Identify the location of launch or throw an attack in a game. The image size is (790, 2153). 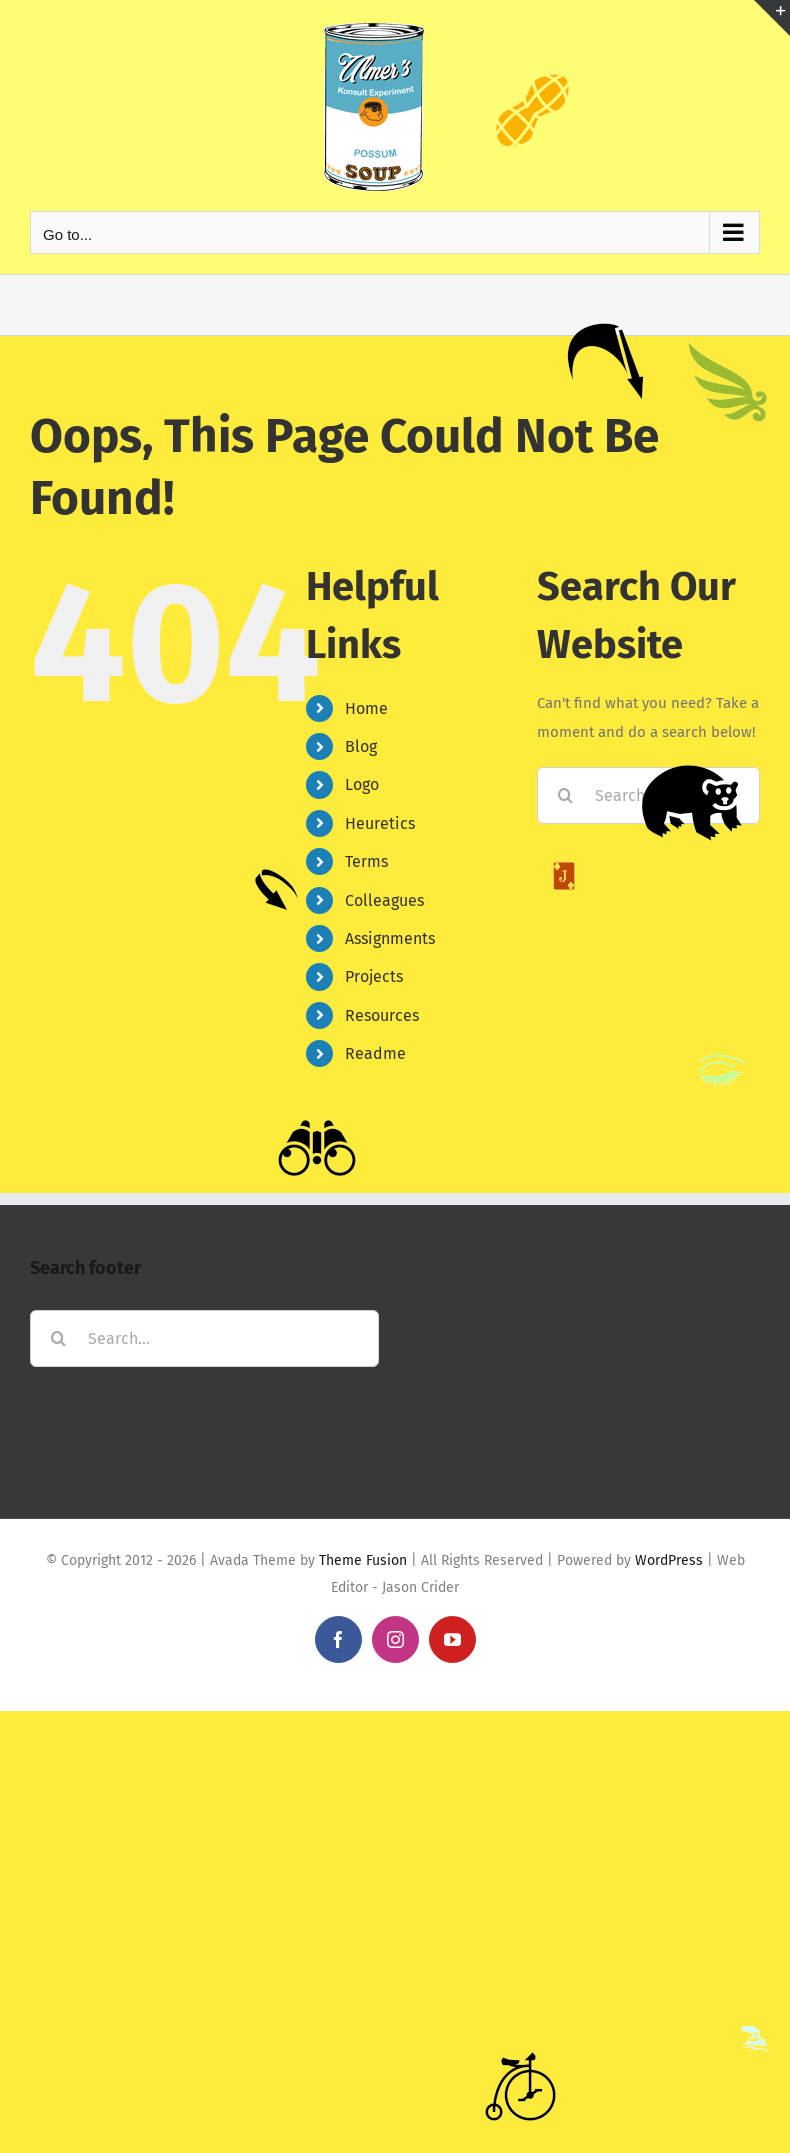
(605, 361).